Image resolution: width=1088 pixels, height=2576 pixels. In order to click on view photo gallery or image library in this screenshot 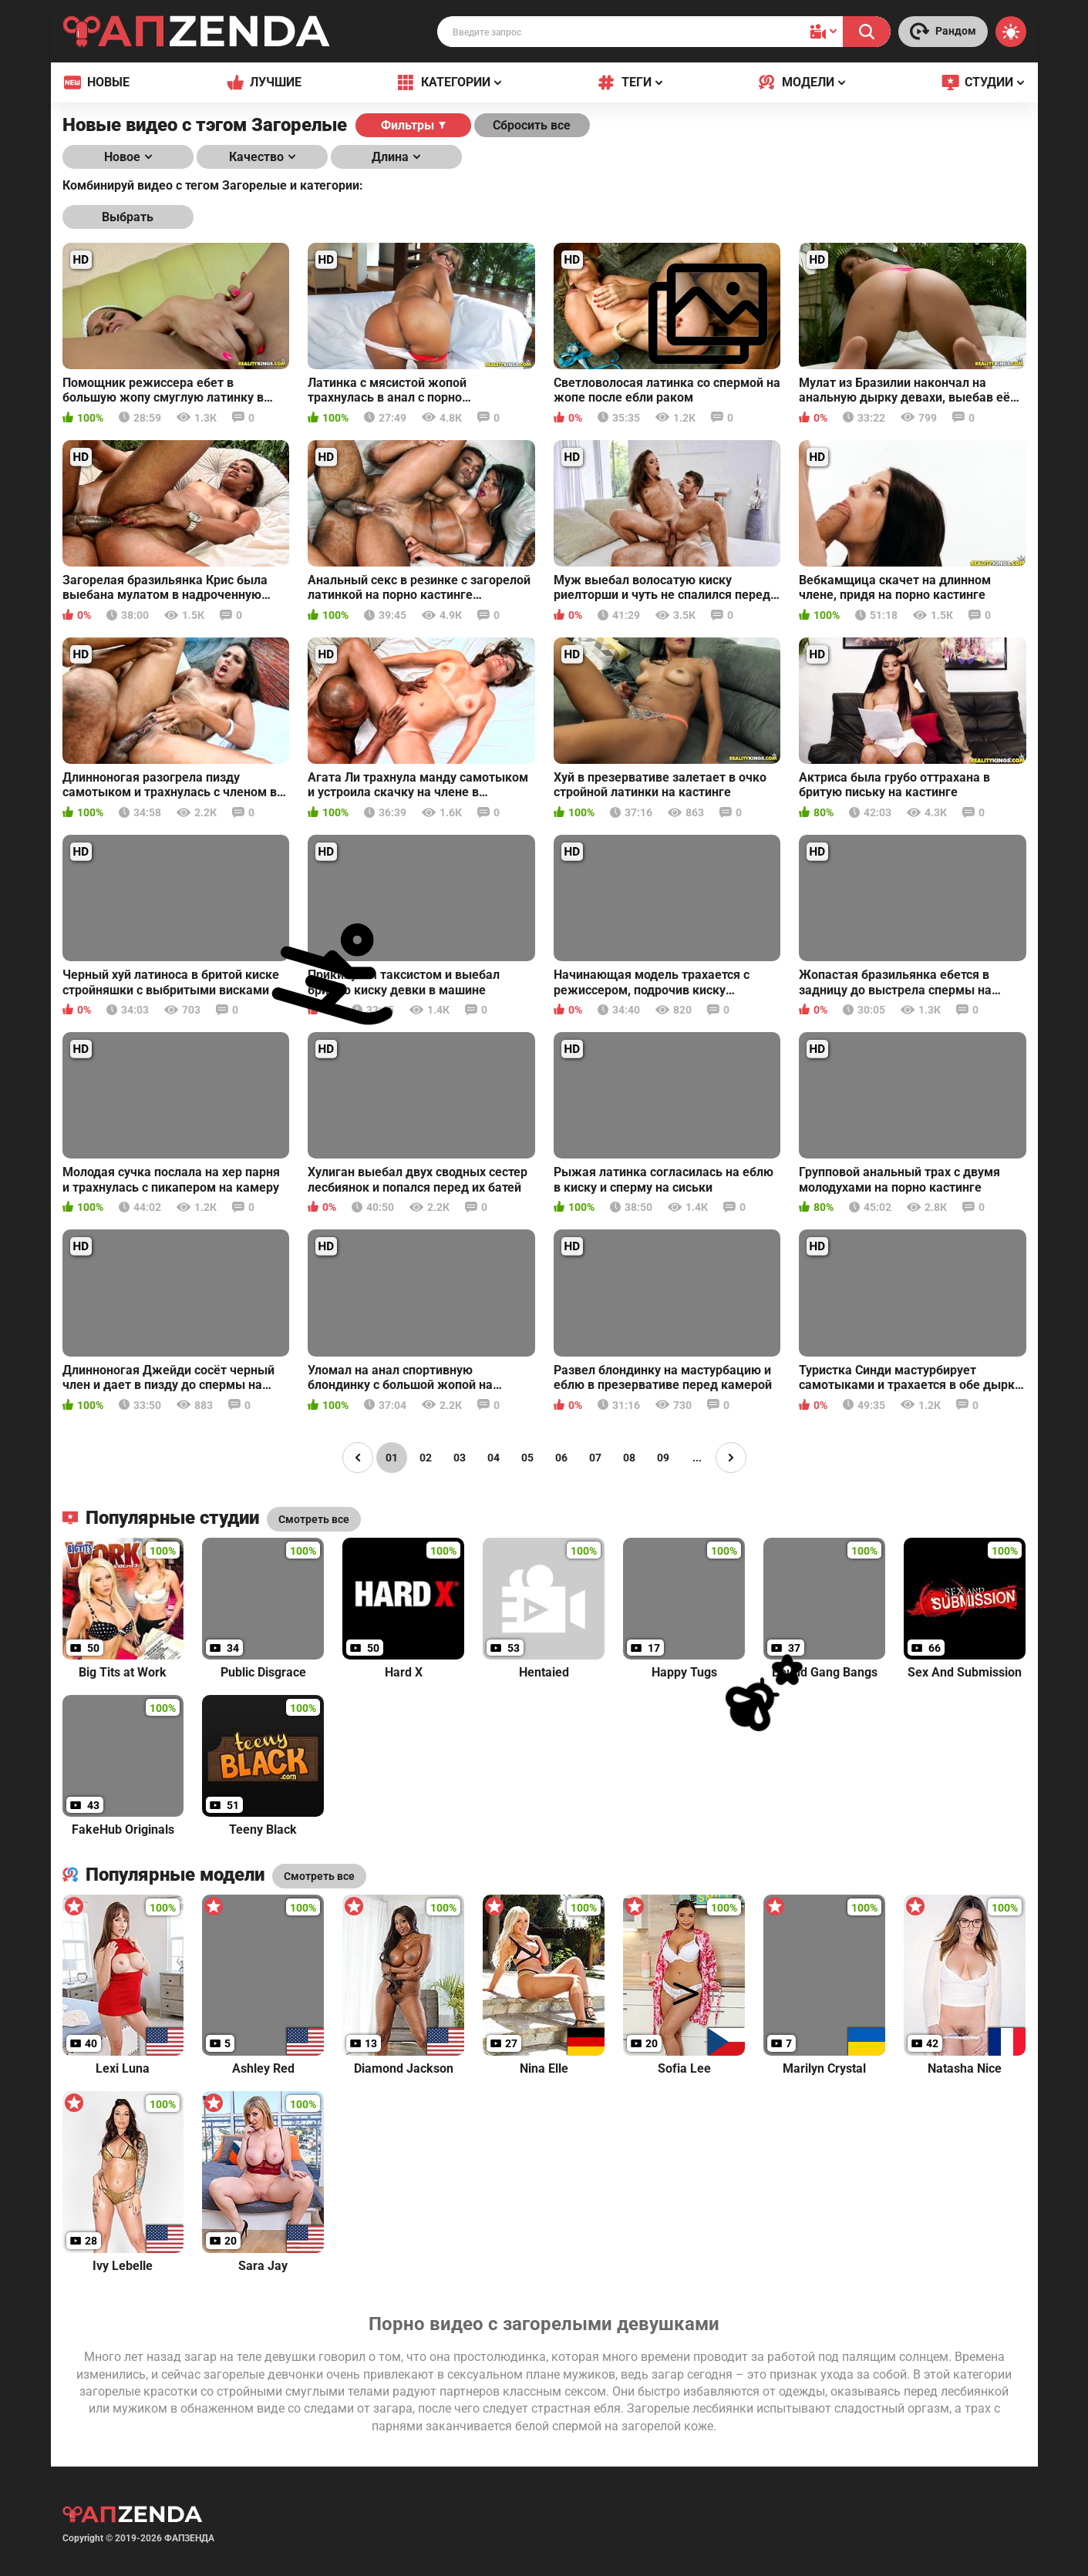, I will do `click(708, 314)`.